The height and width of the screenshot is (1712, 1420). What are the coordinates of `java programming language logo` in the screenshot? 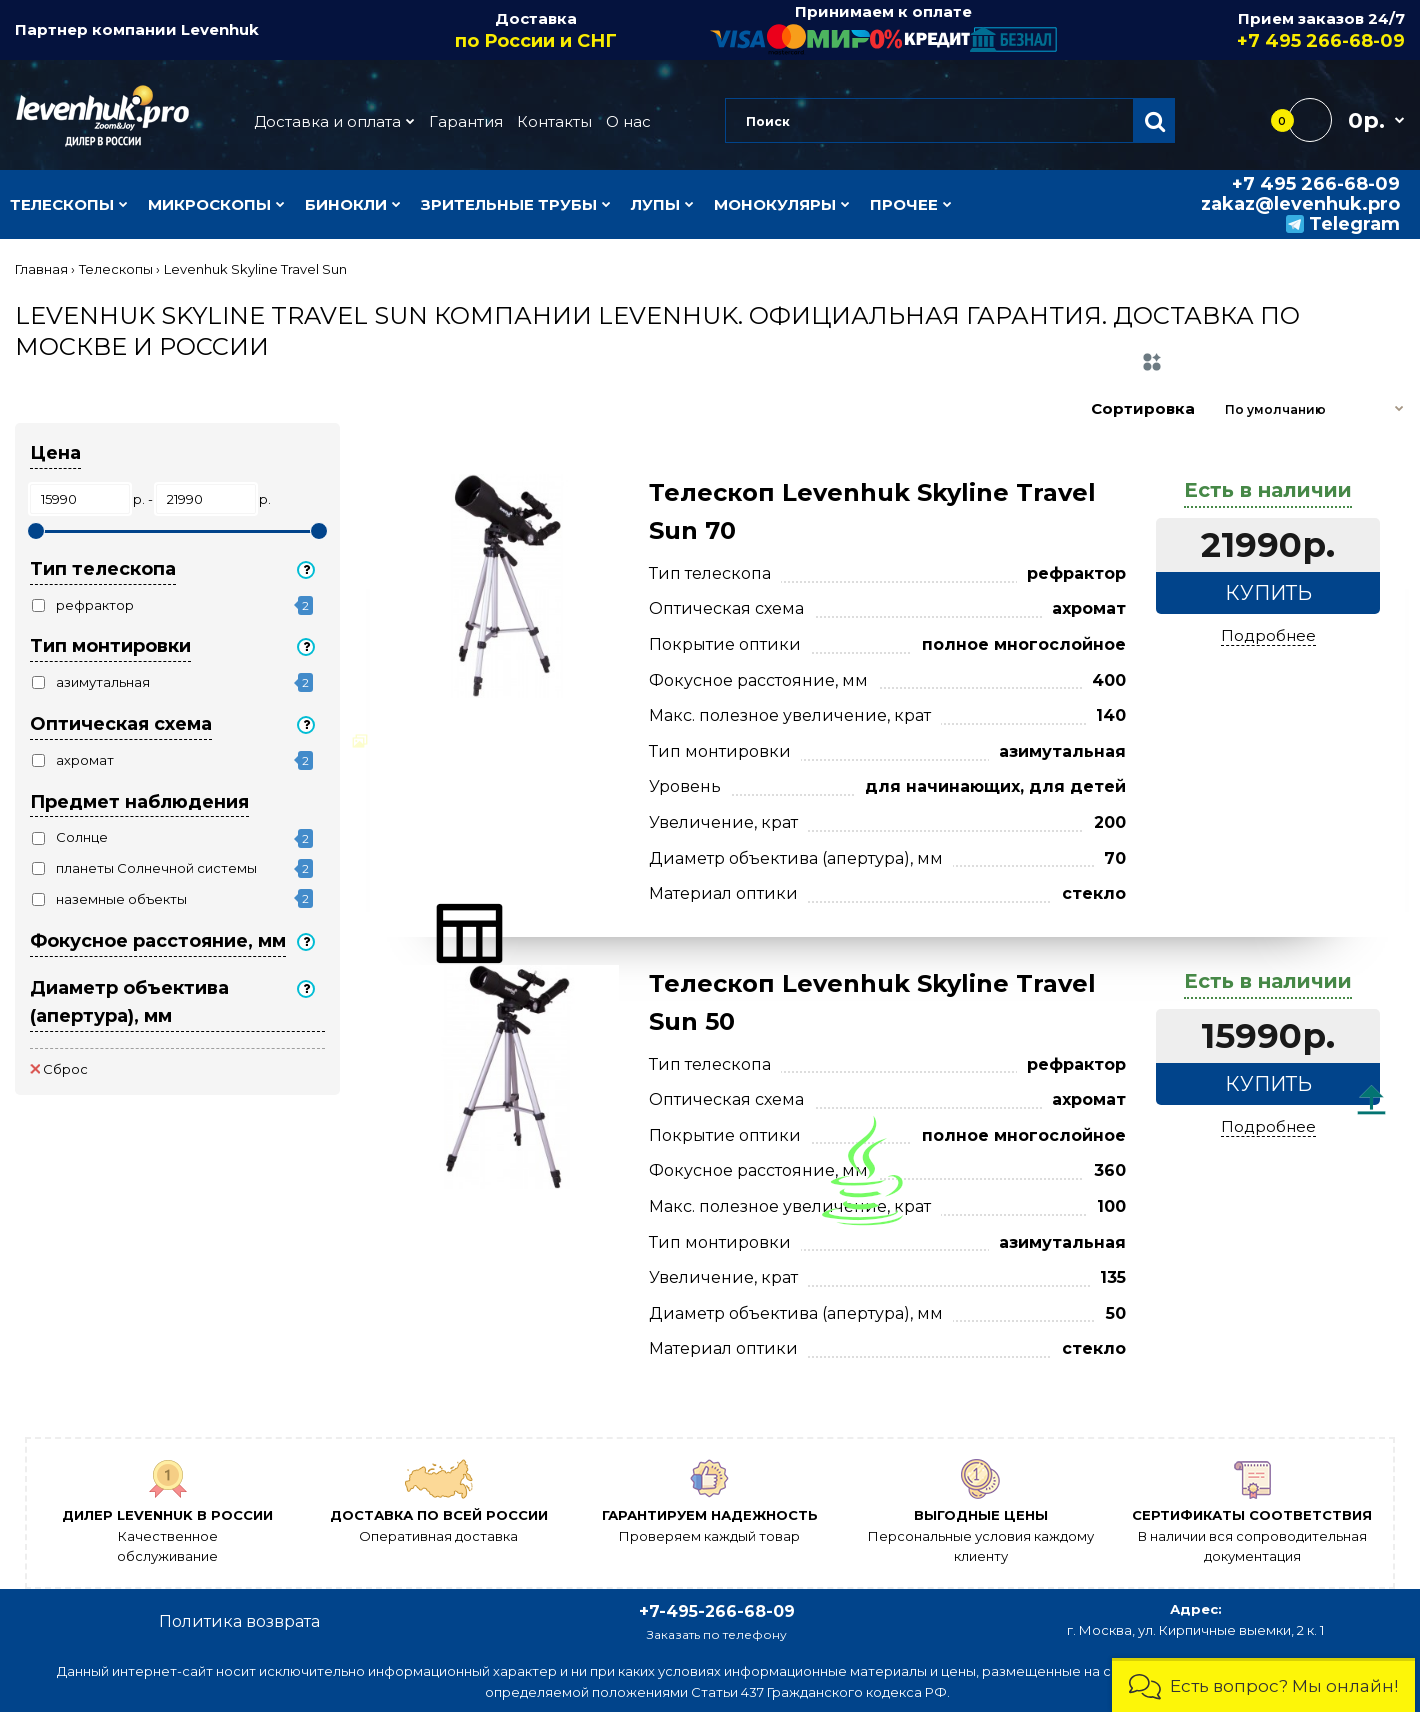 It's located at (862, 1170).